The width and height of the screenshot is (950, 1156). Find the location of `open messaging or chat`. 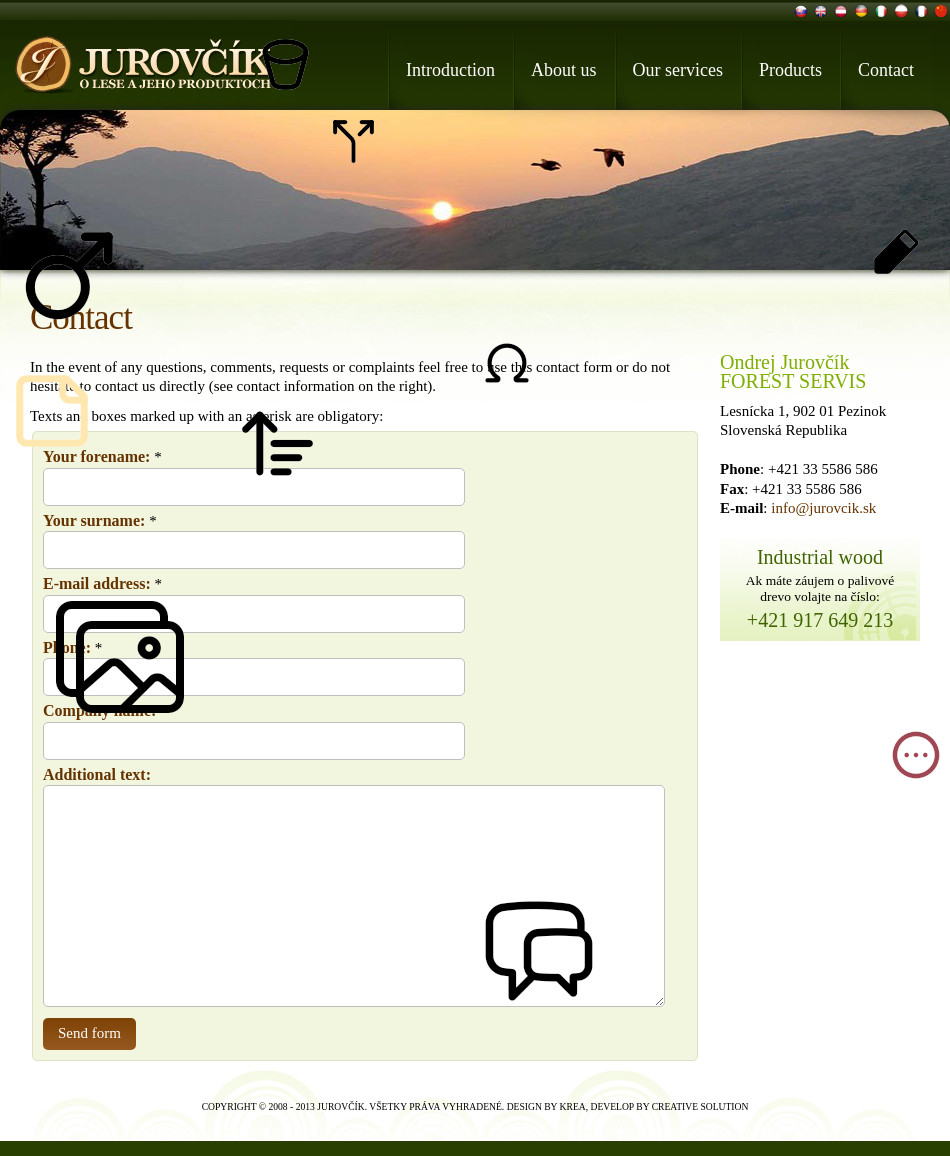

open messaging or chat is located at coordinates (539, 951).